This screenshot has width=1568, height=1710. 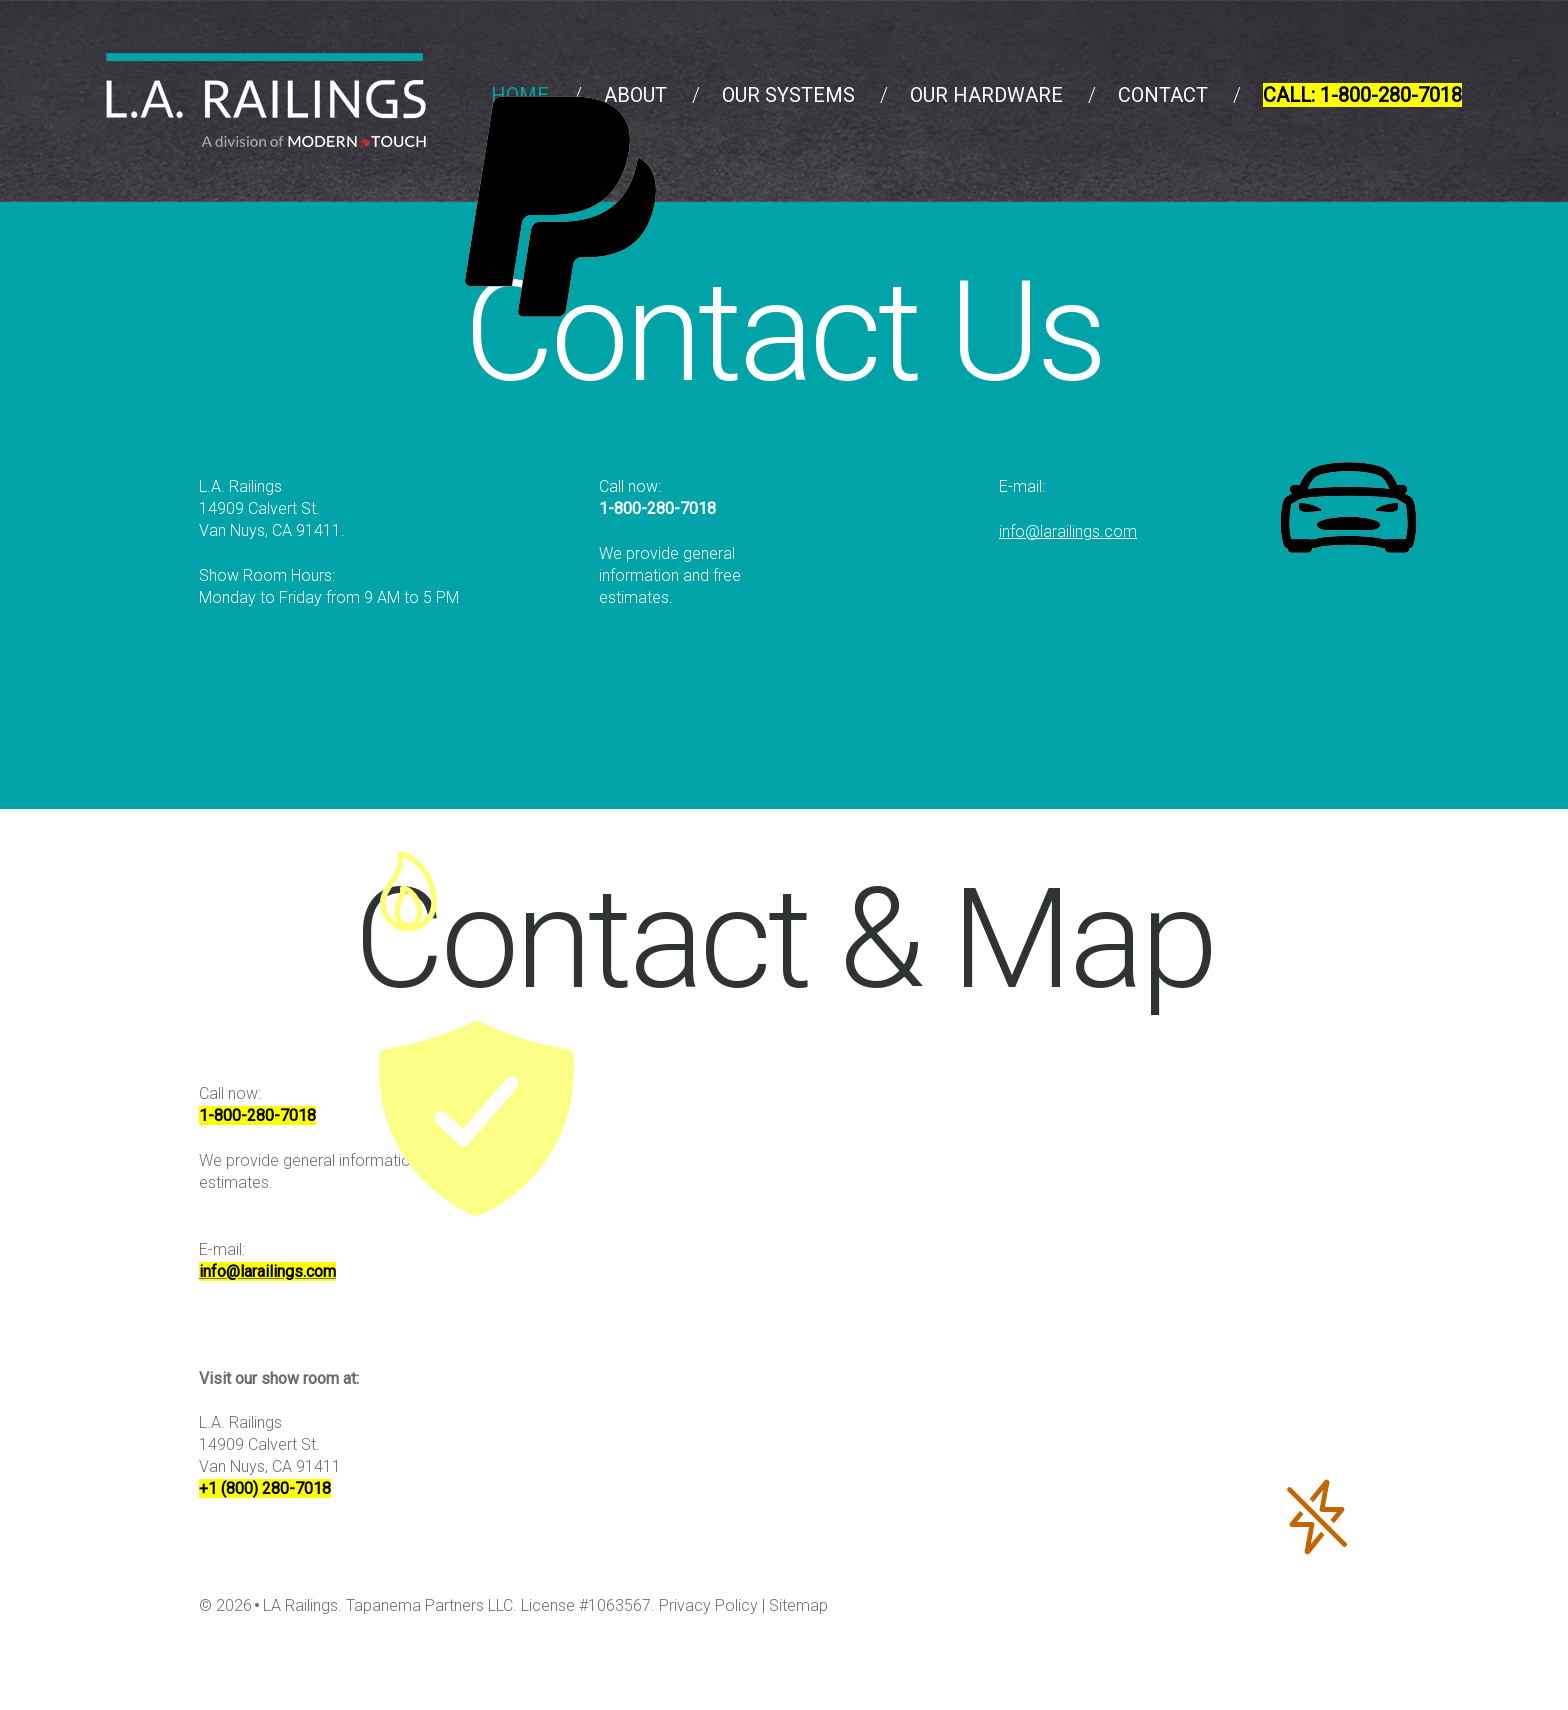 What do you see at coordinates (476, 1118) in the screenshot?
I see `indicates verified or secure status` at bounding box center [476, 1118].